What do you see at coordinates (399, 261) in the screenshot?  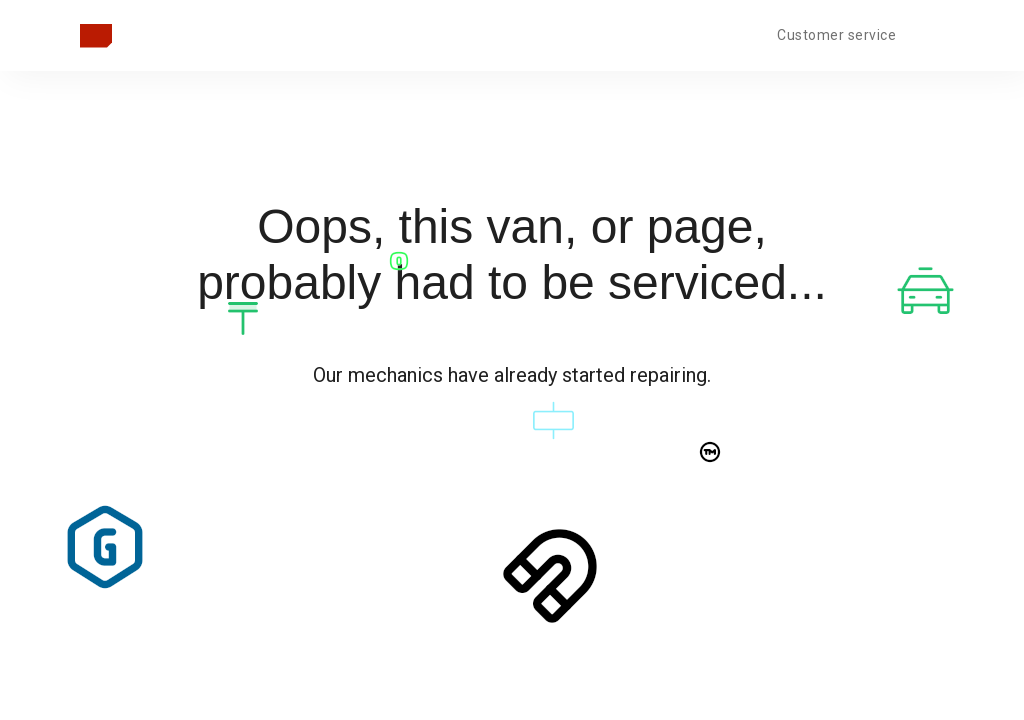 I see `represents the letter "o" in a menu or keyboard interface` at bounding box center [399, 261].